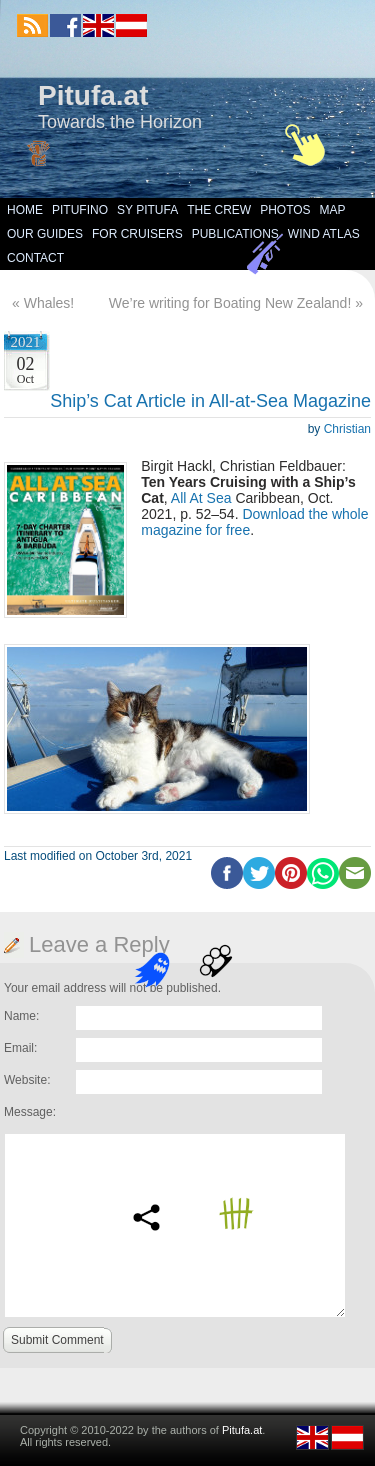 The width and height of the screenshot is (375, 1466). Describe the element at coordinates (146, 1217) in the screenshot. I see `share this content` at that location.